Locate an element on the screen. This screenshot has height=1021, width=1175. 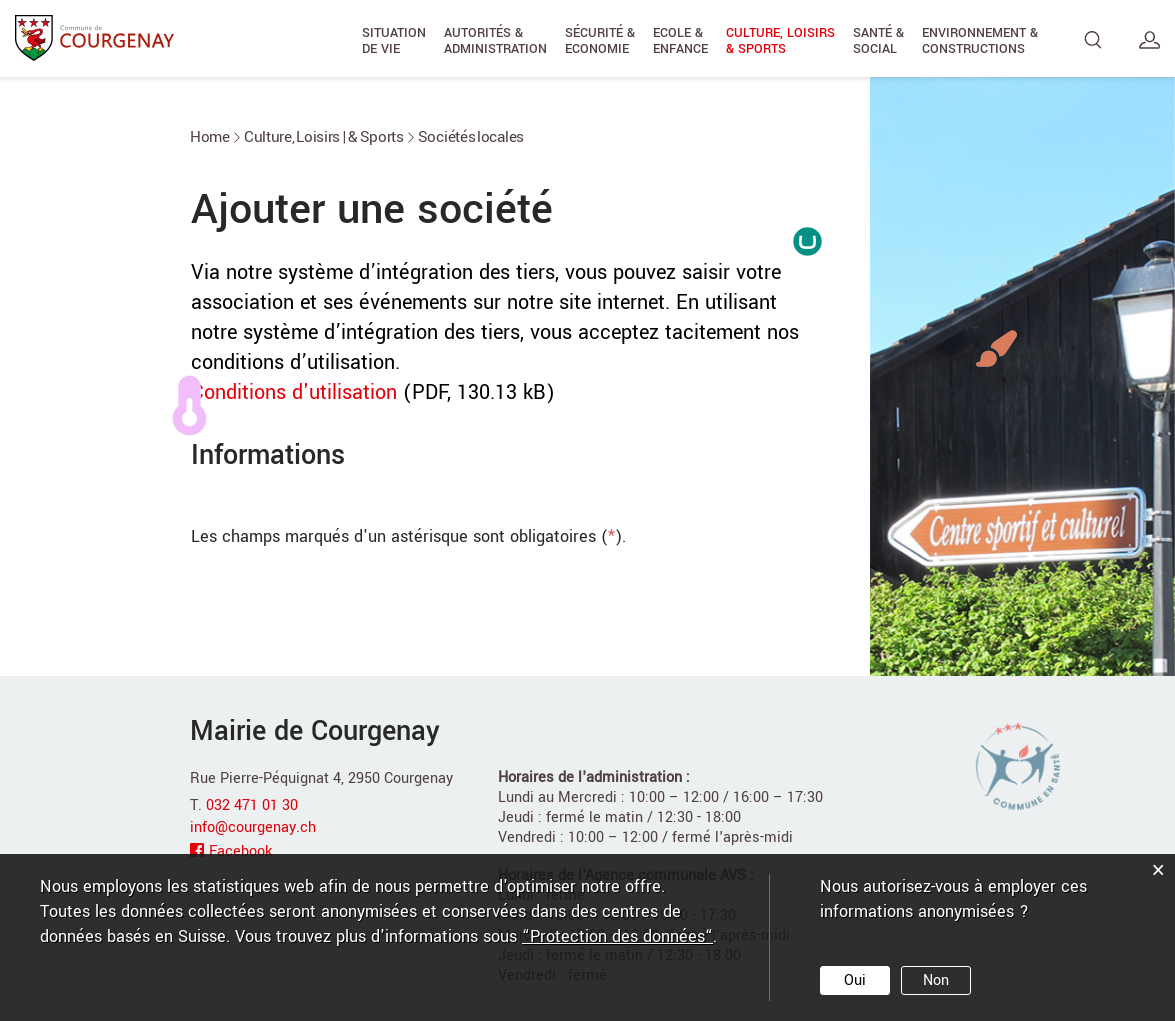
indicates moderate temperature level is located at coordinates (189, 405).